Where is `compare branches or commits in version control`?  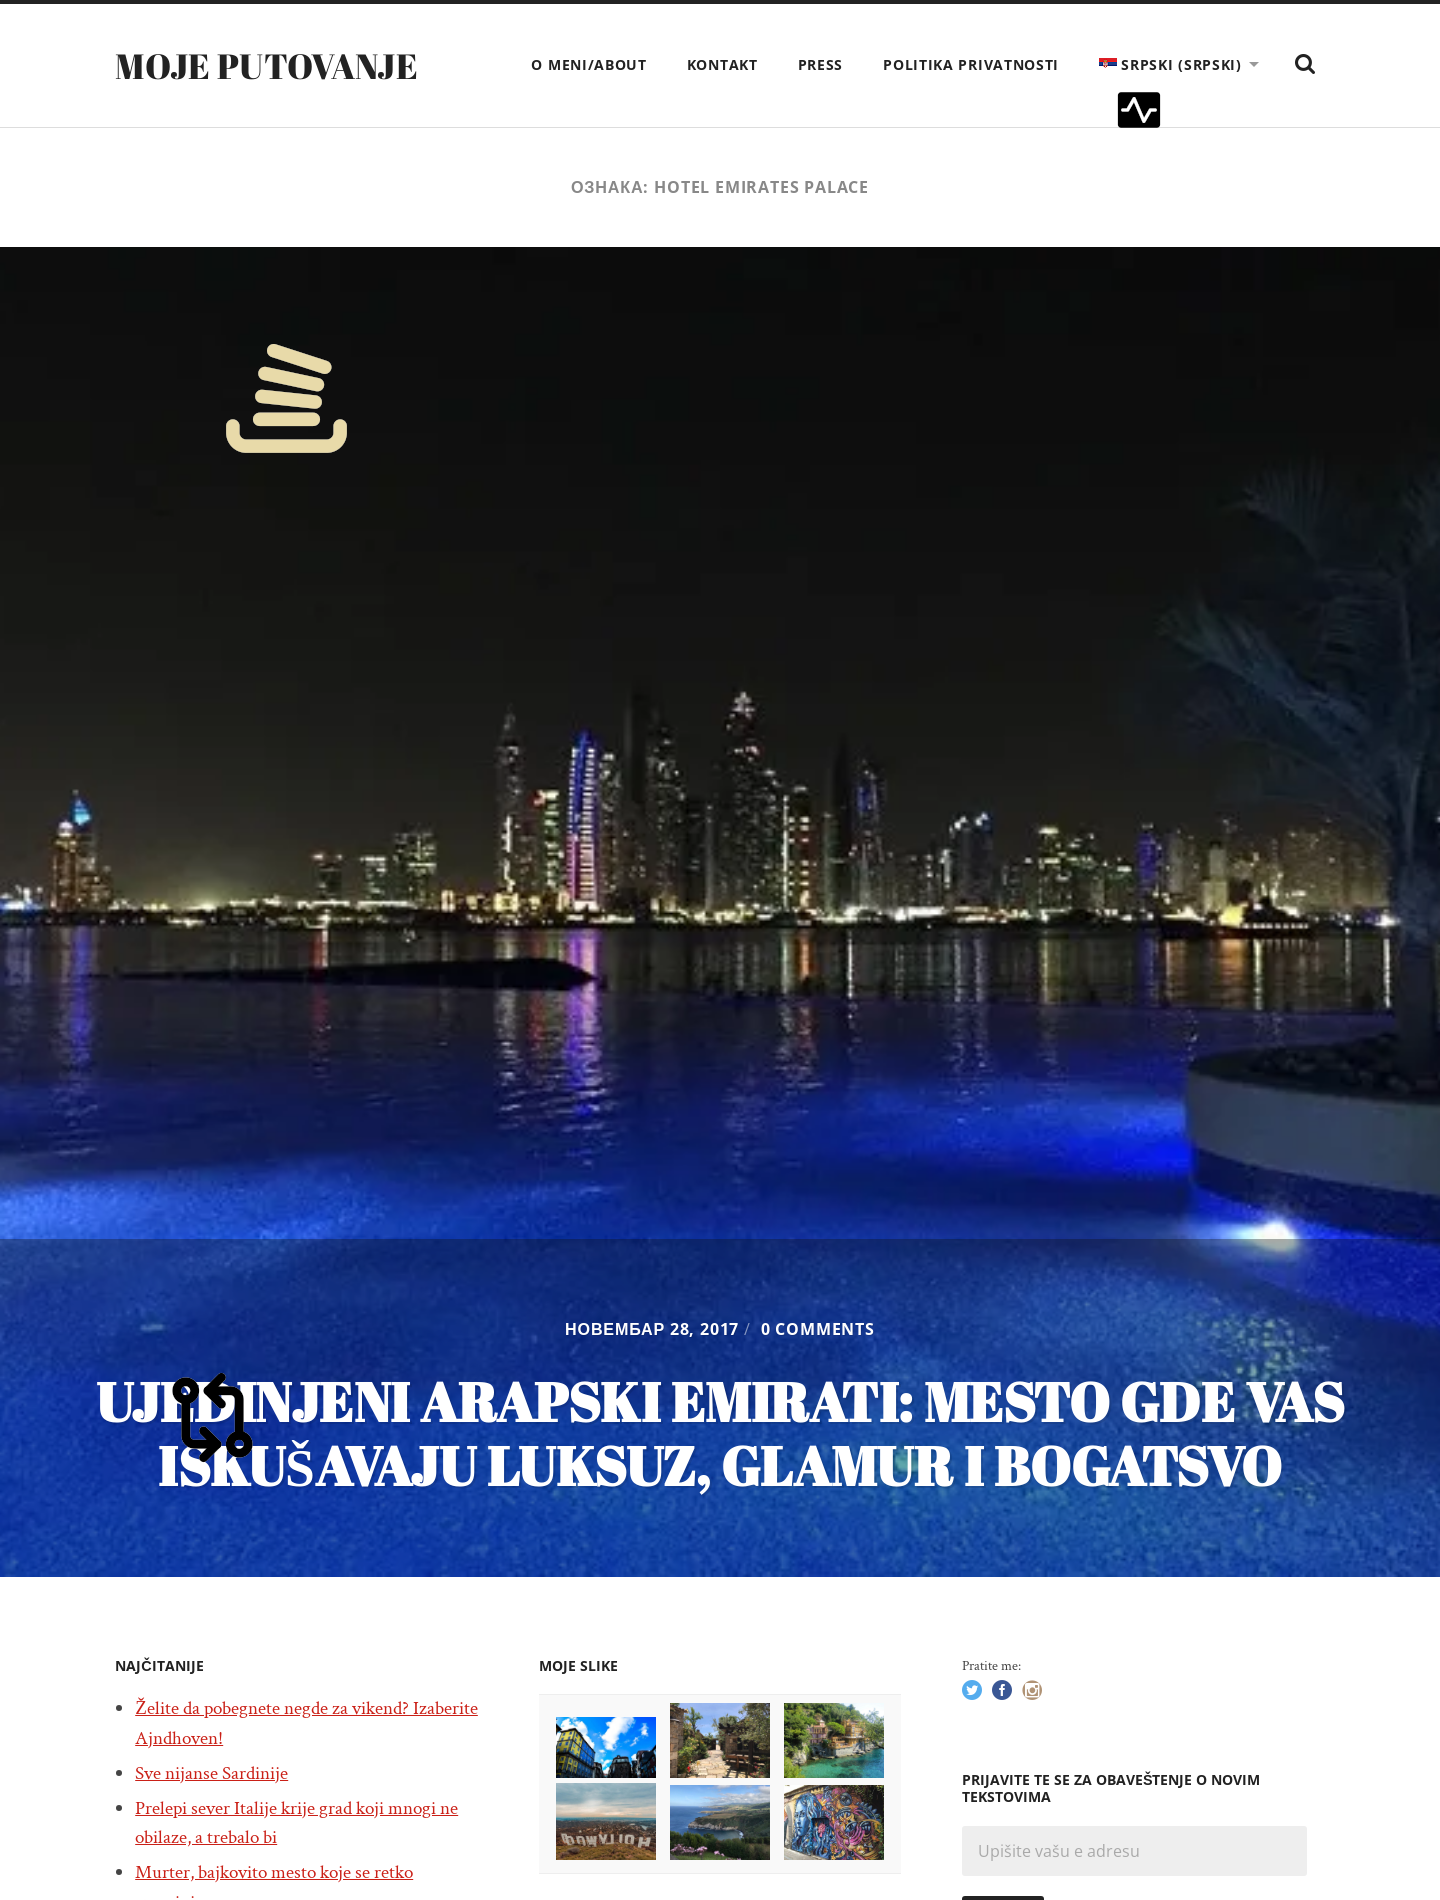 compare branches or commits in version control is located at coordinates (212, 1417).